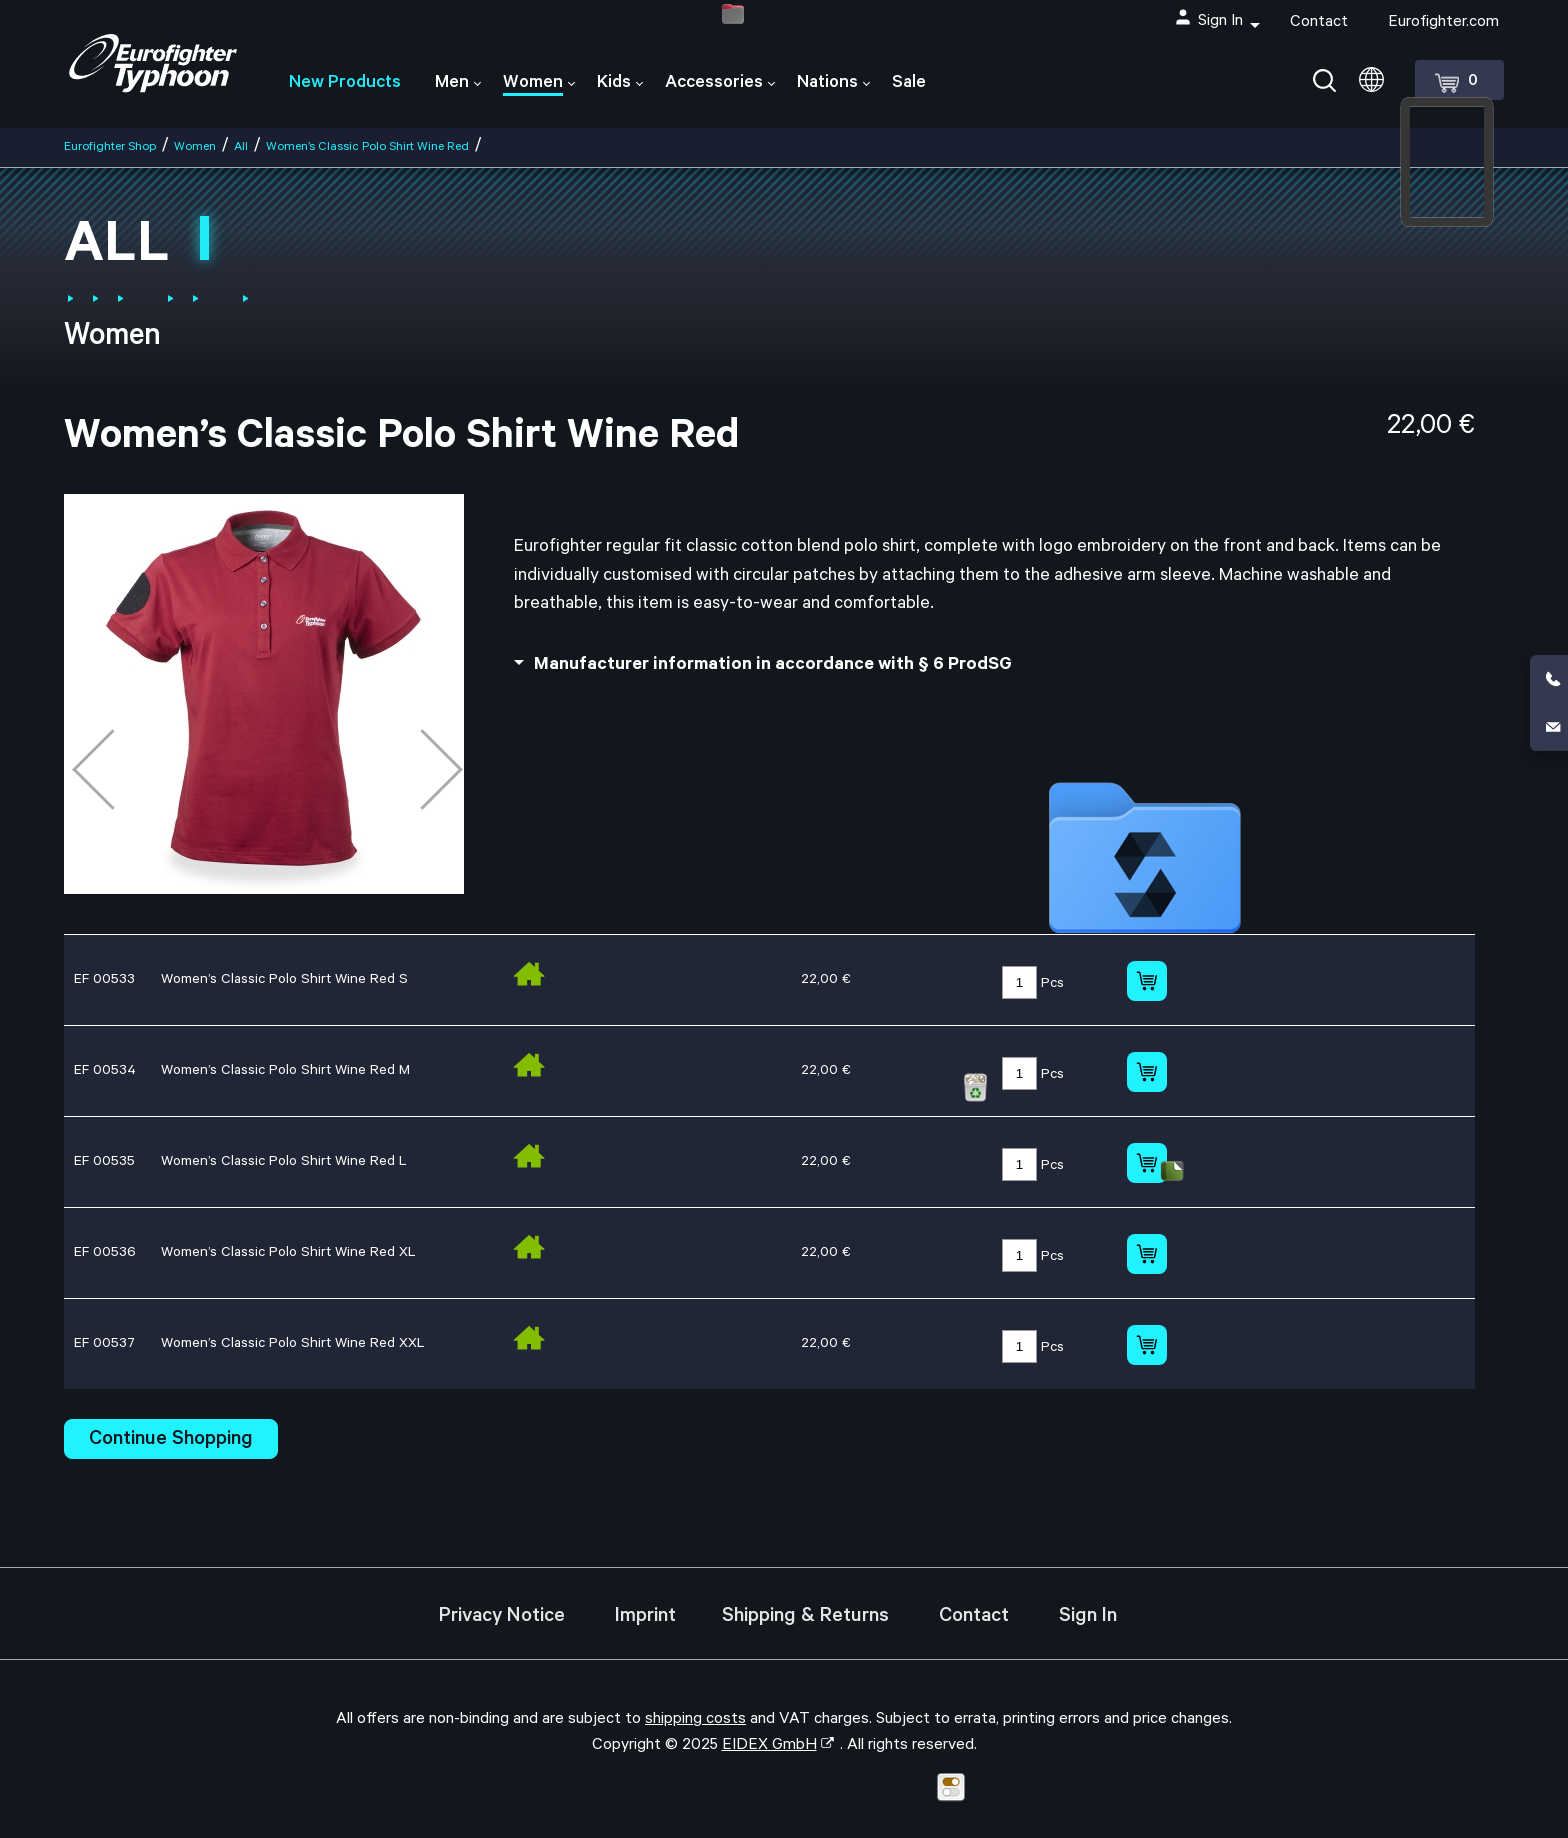 The height and width of the screenshot is (1838, 1568). Describe the element at coordinates (1172, 1170) in the screenshot. I see `change desktop wallpaper settings` at that location.